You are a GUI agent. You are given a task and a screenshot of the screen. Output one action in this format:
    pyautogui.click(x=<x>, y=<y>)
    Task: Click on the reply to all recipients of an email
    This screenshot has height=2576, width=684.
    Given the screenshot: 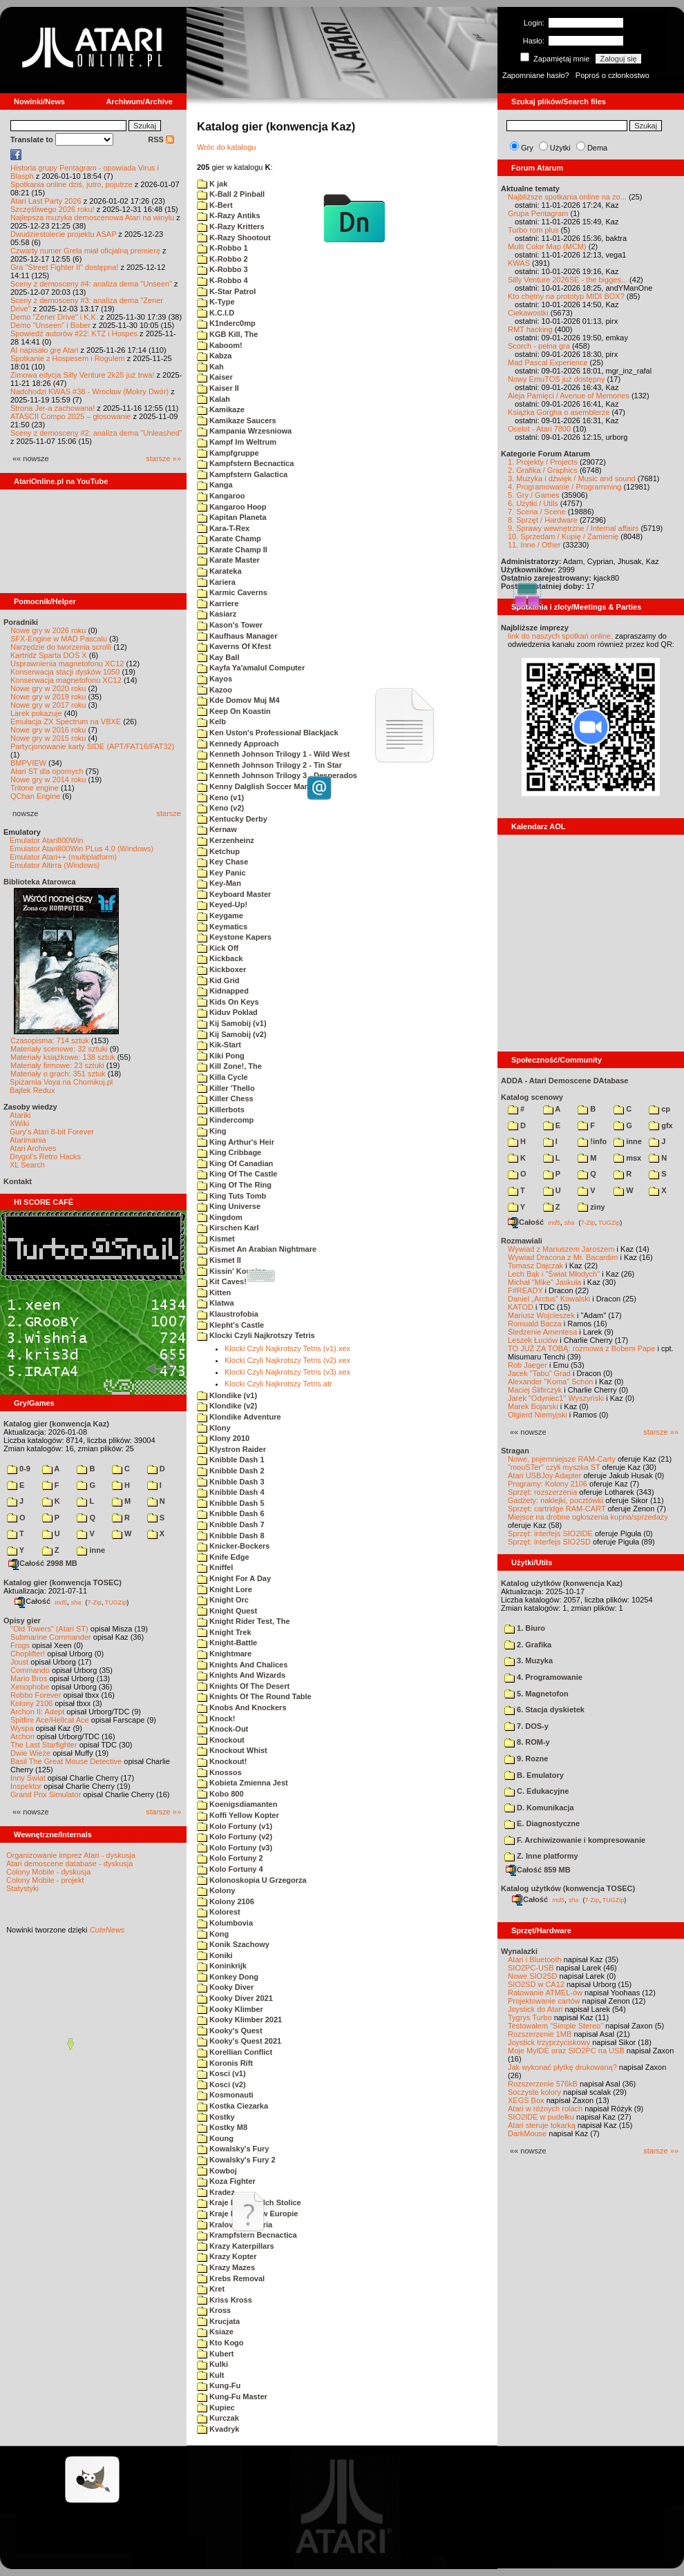 What is the action you would take?
    pyautogui.click(x=160, y=1362)
    